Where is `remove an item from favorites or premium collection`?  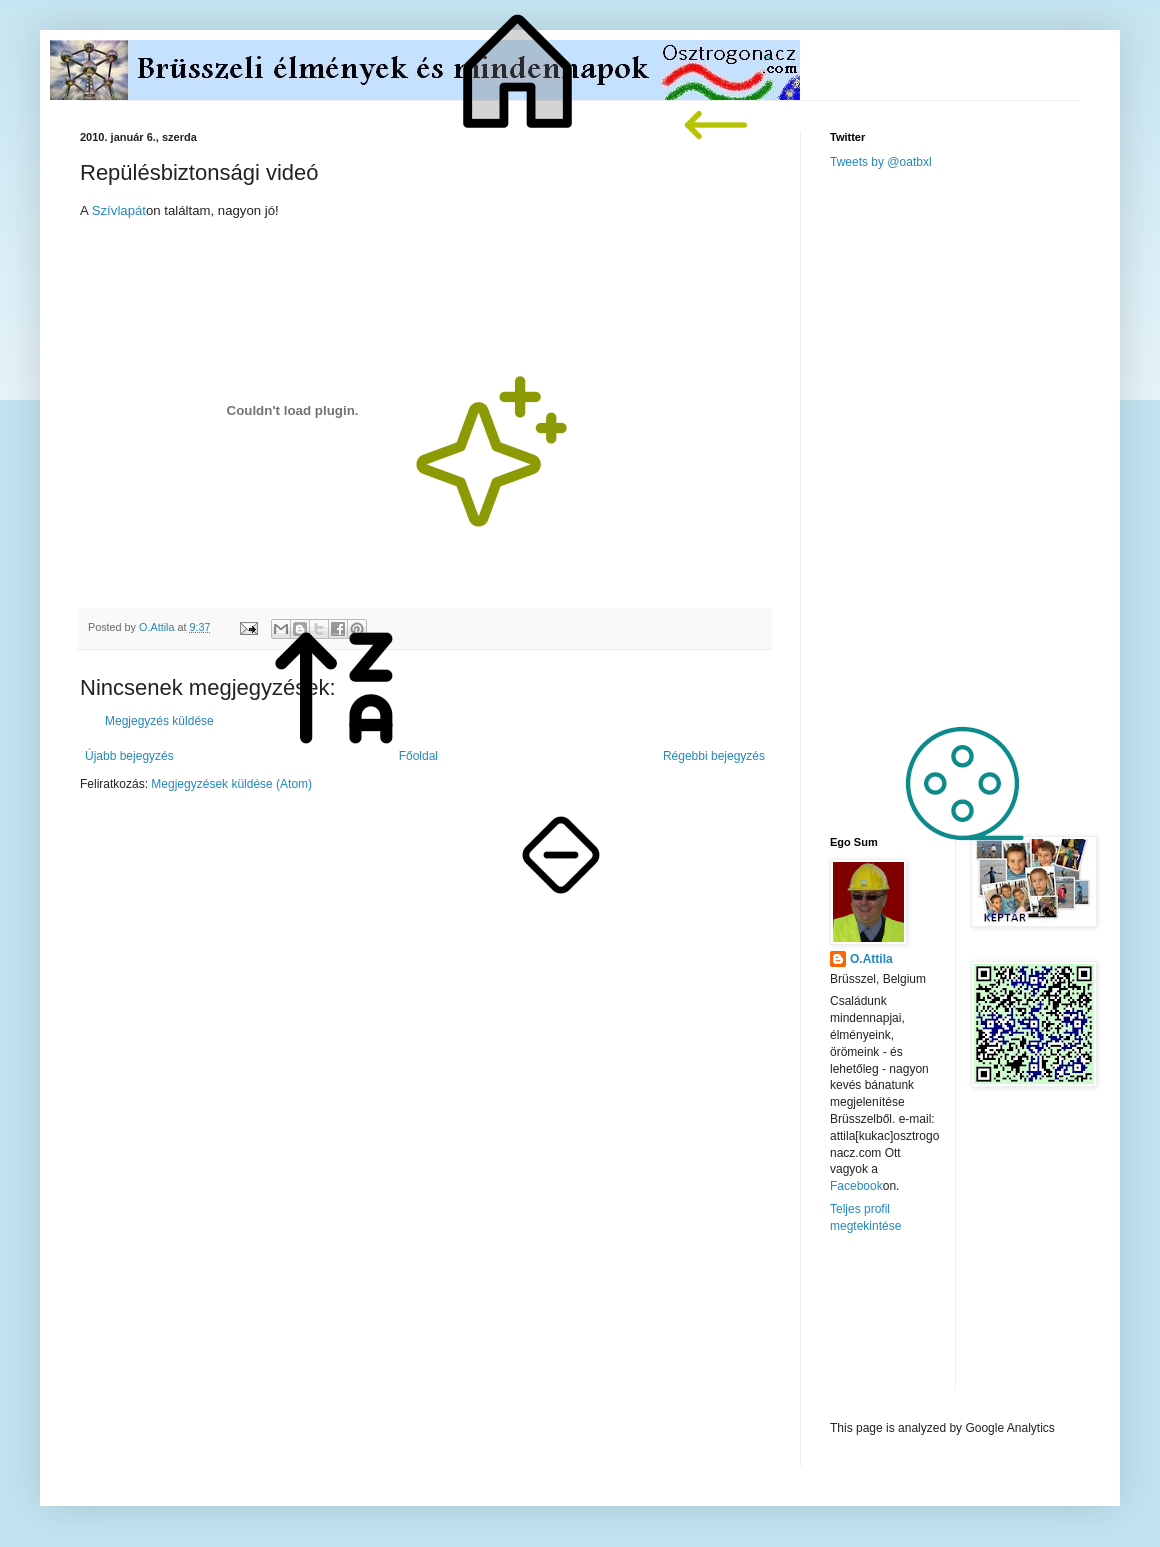 remove an item from favorites or premium collection is located at coordinates (561, 855).